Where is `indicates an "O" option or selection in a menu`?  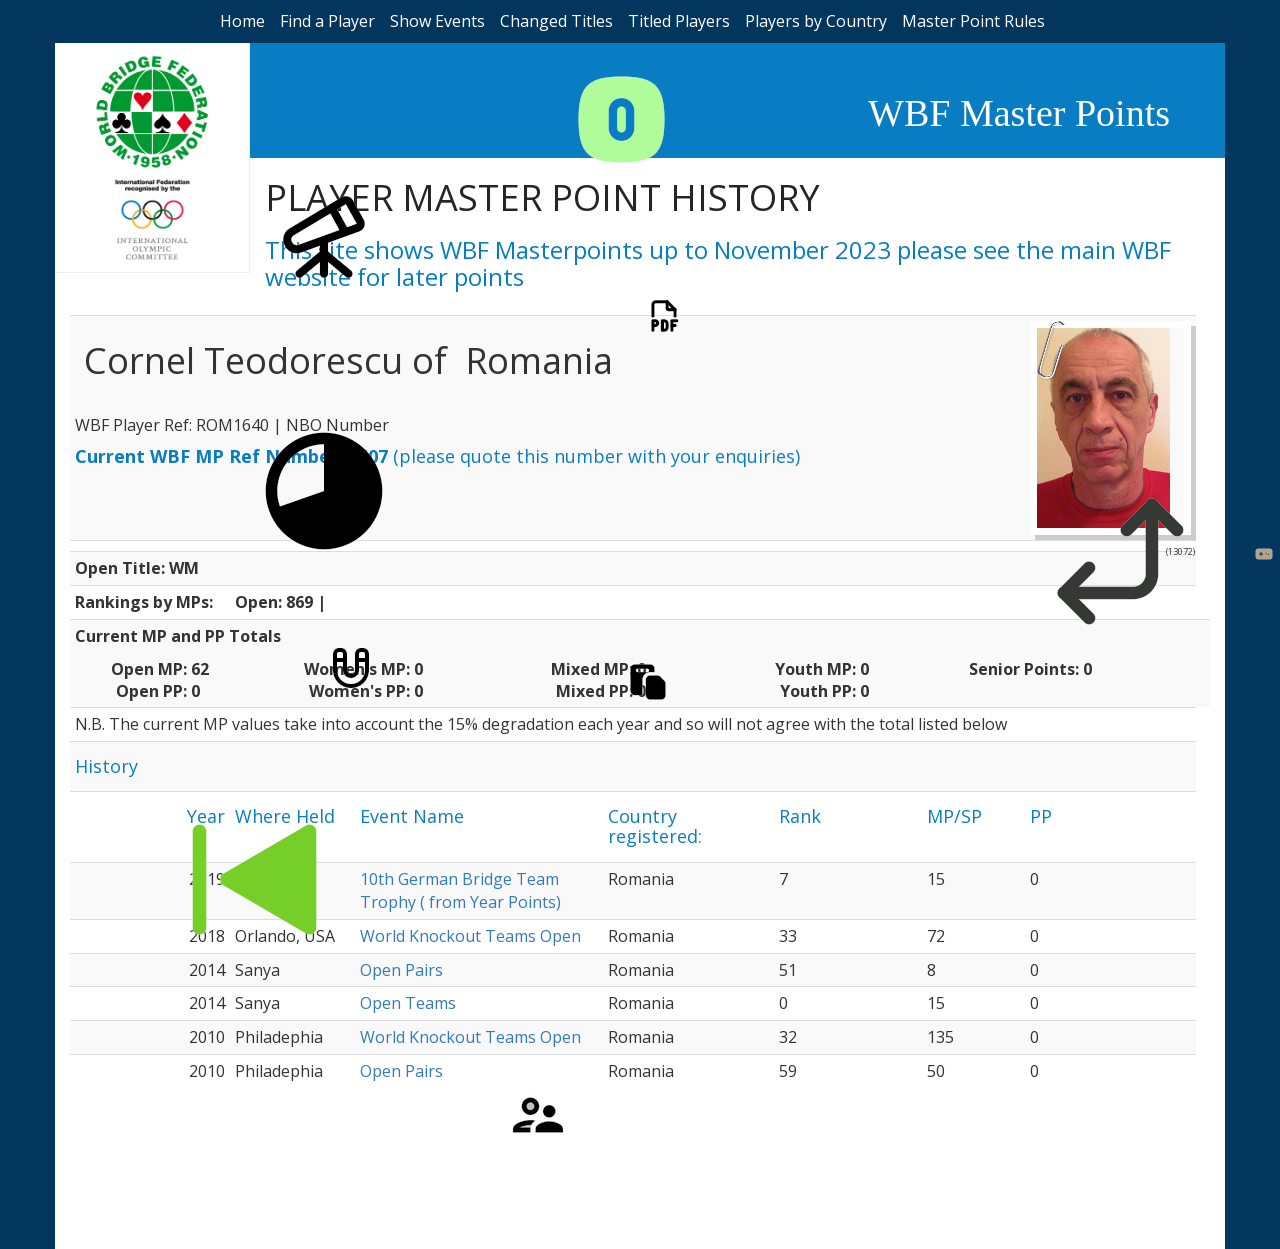
indicates an "O" option or selection in a menu is located at coordinates (621, 119).